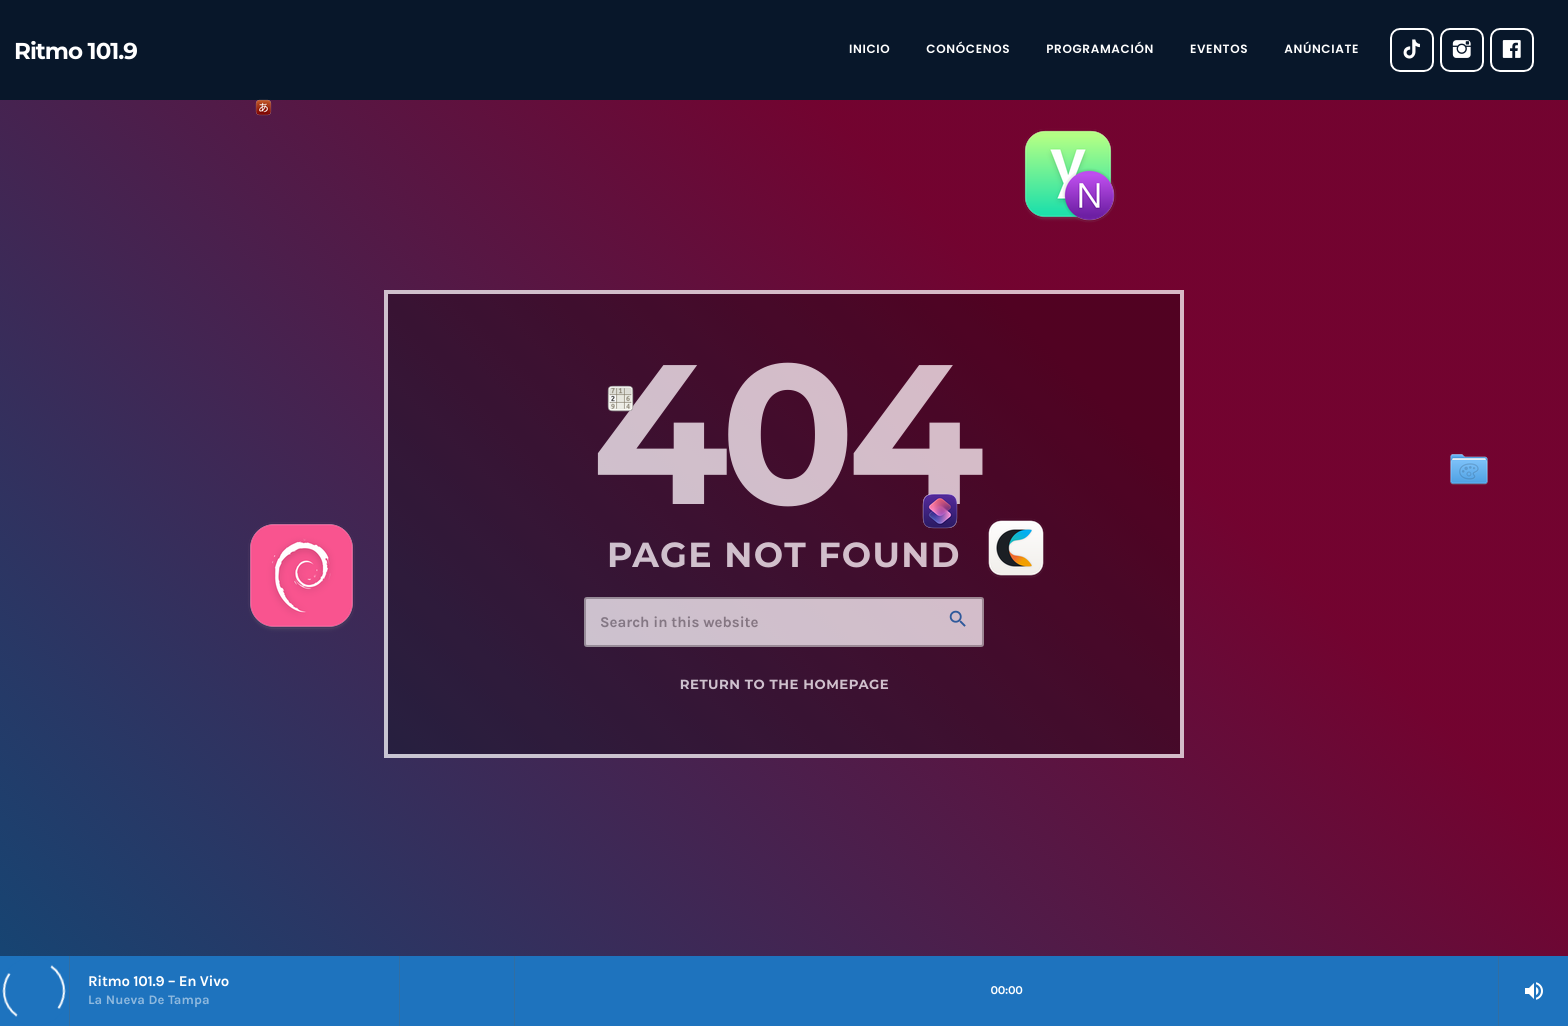  Describe the element at coordinates (263, 107) in the screenshot. I see `open JapaChar app for learning Japanese characters` at that location.